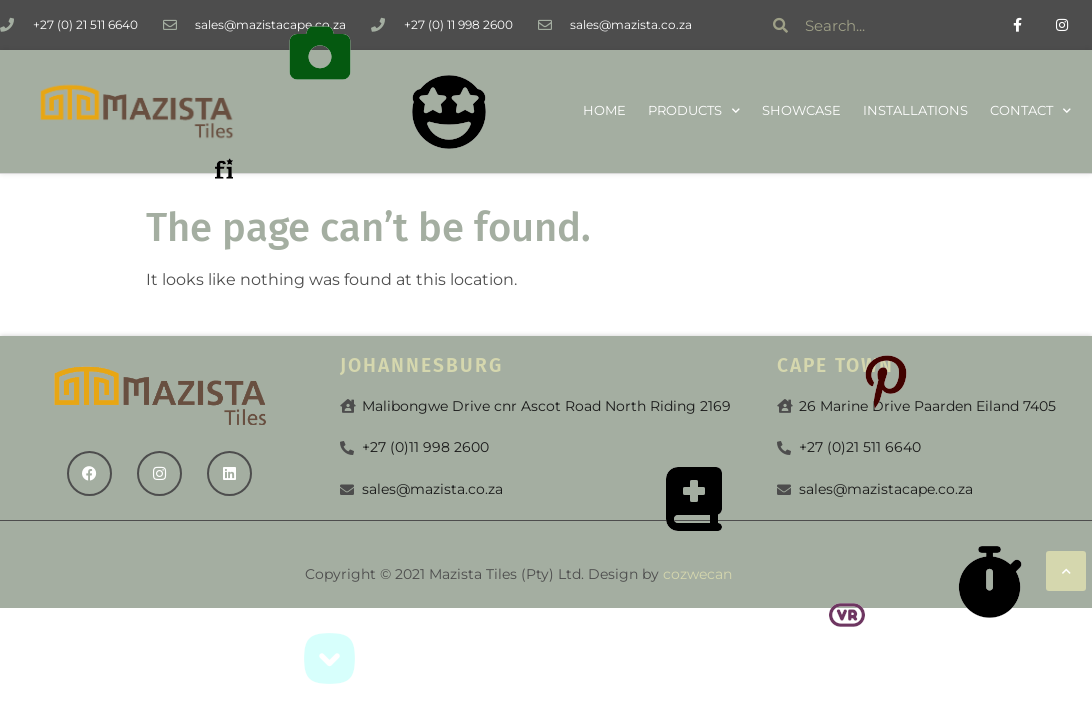 Image resolution: width=1092 pixels, height=720 pixels. Describe the element at coordinates (847, 615) in the screenshot. I see `access virtual reality mode or settings` at that location.